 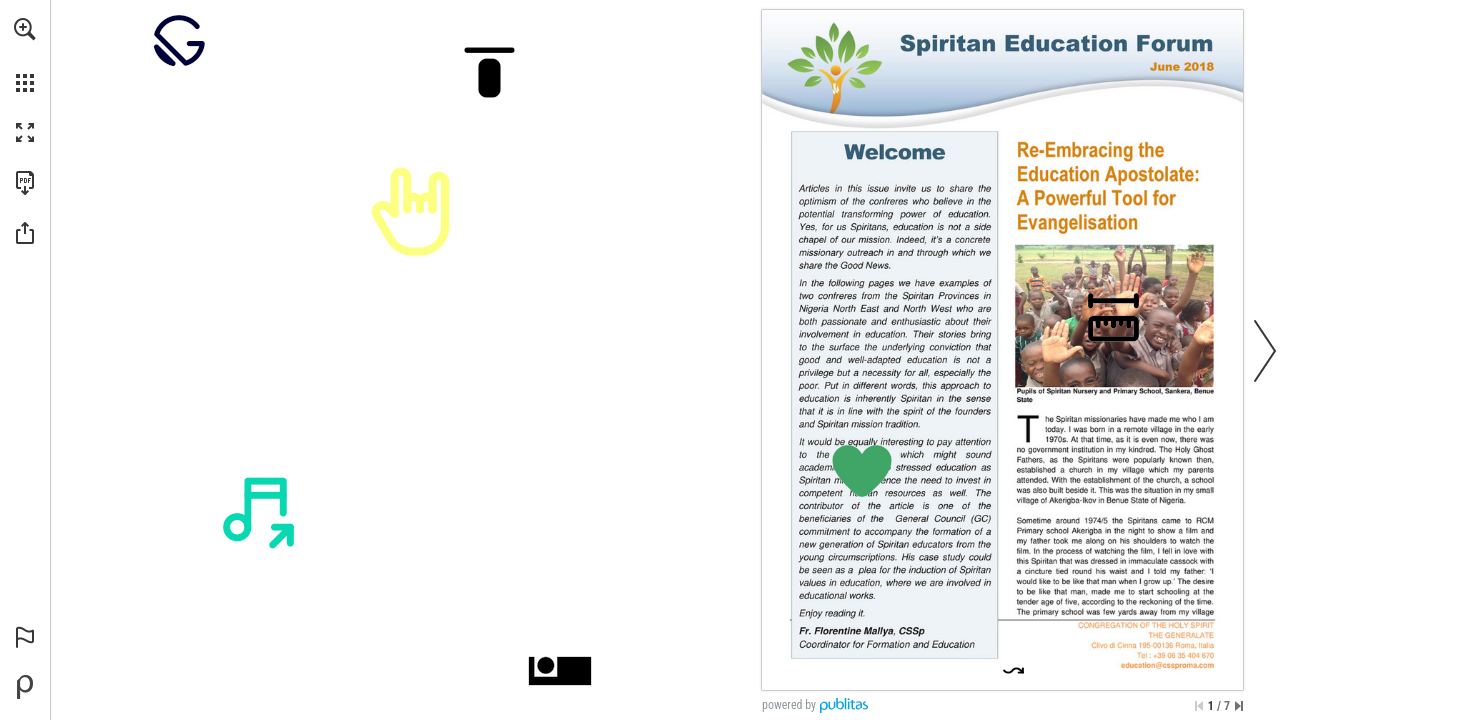 What do you see at coordinates (411, 209) in the screenshot?
I see `express love or appreciation` at bounding box center [411, 209].